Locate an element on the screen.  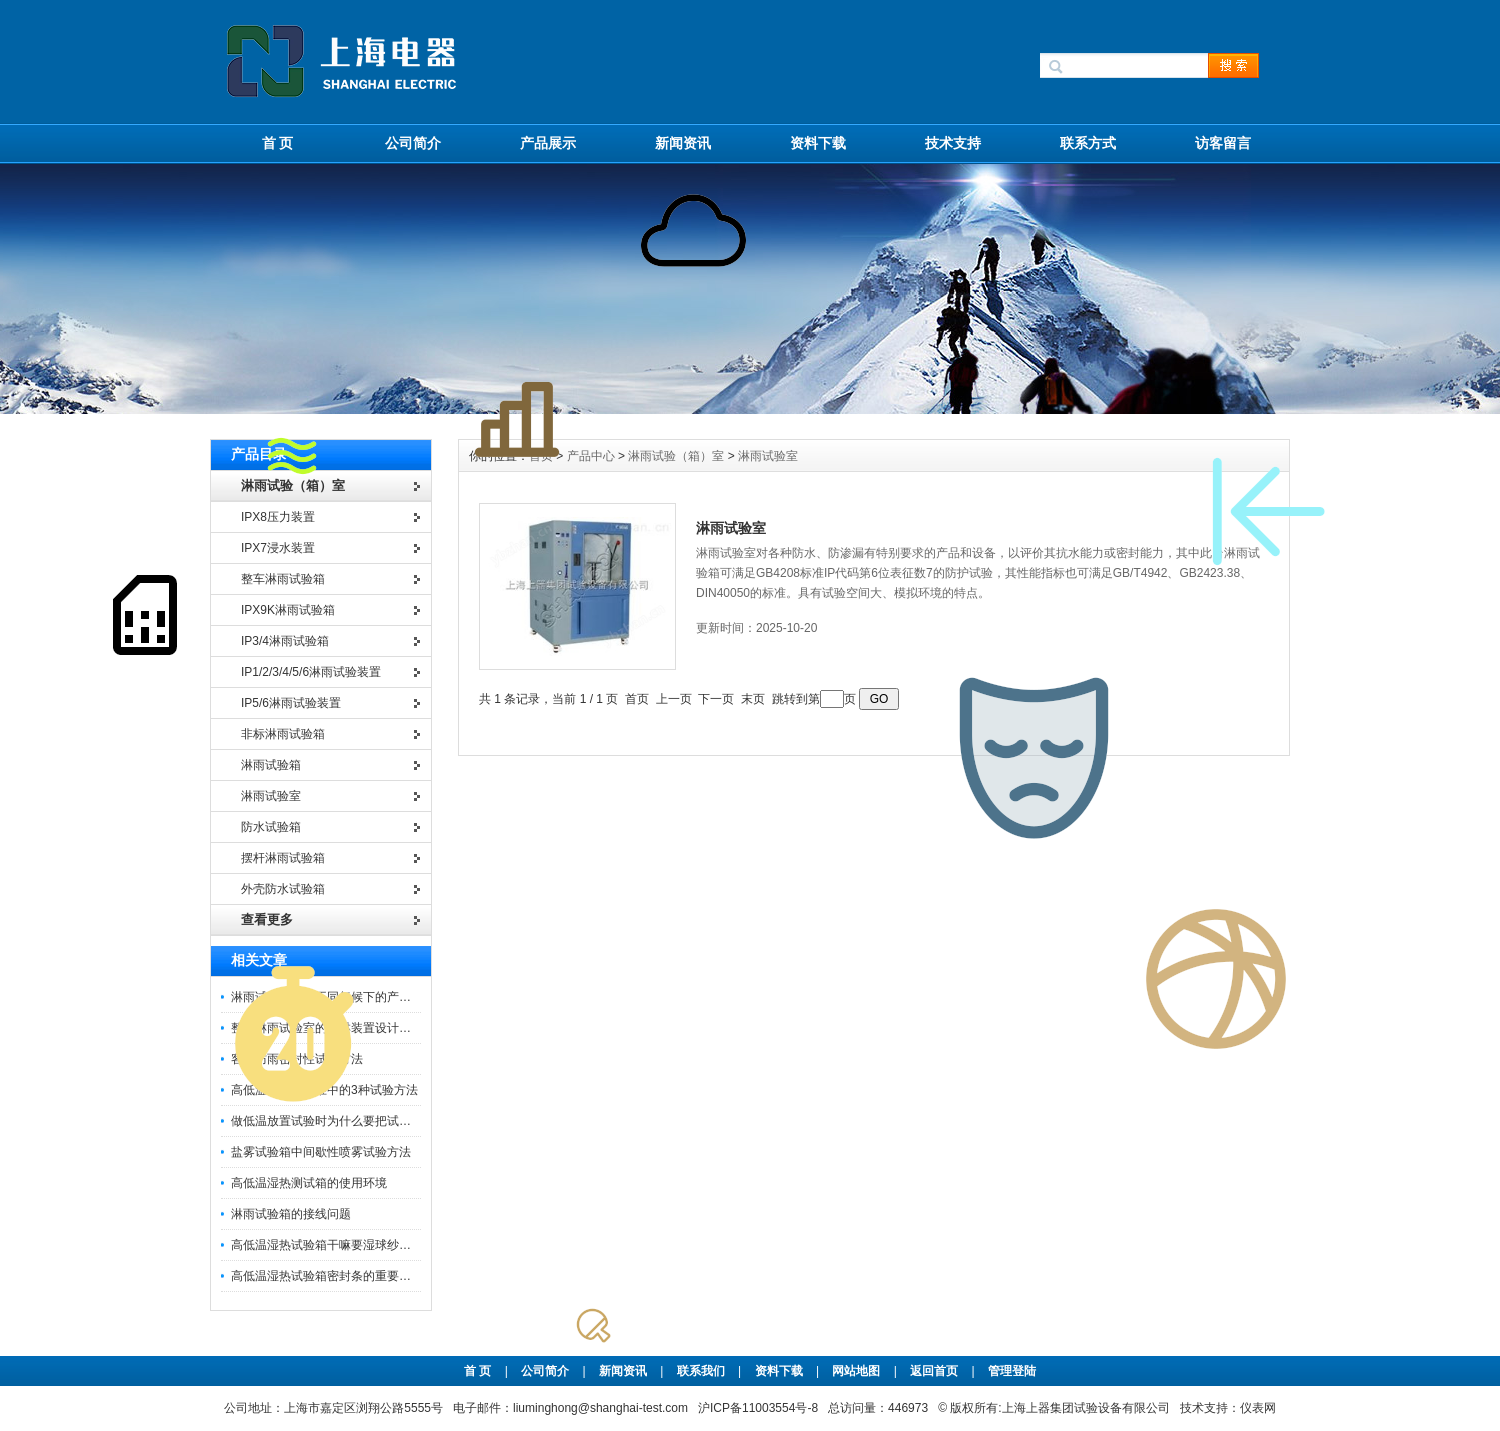
access games or entertainment features is located at coordinates (1216, 979).